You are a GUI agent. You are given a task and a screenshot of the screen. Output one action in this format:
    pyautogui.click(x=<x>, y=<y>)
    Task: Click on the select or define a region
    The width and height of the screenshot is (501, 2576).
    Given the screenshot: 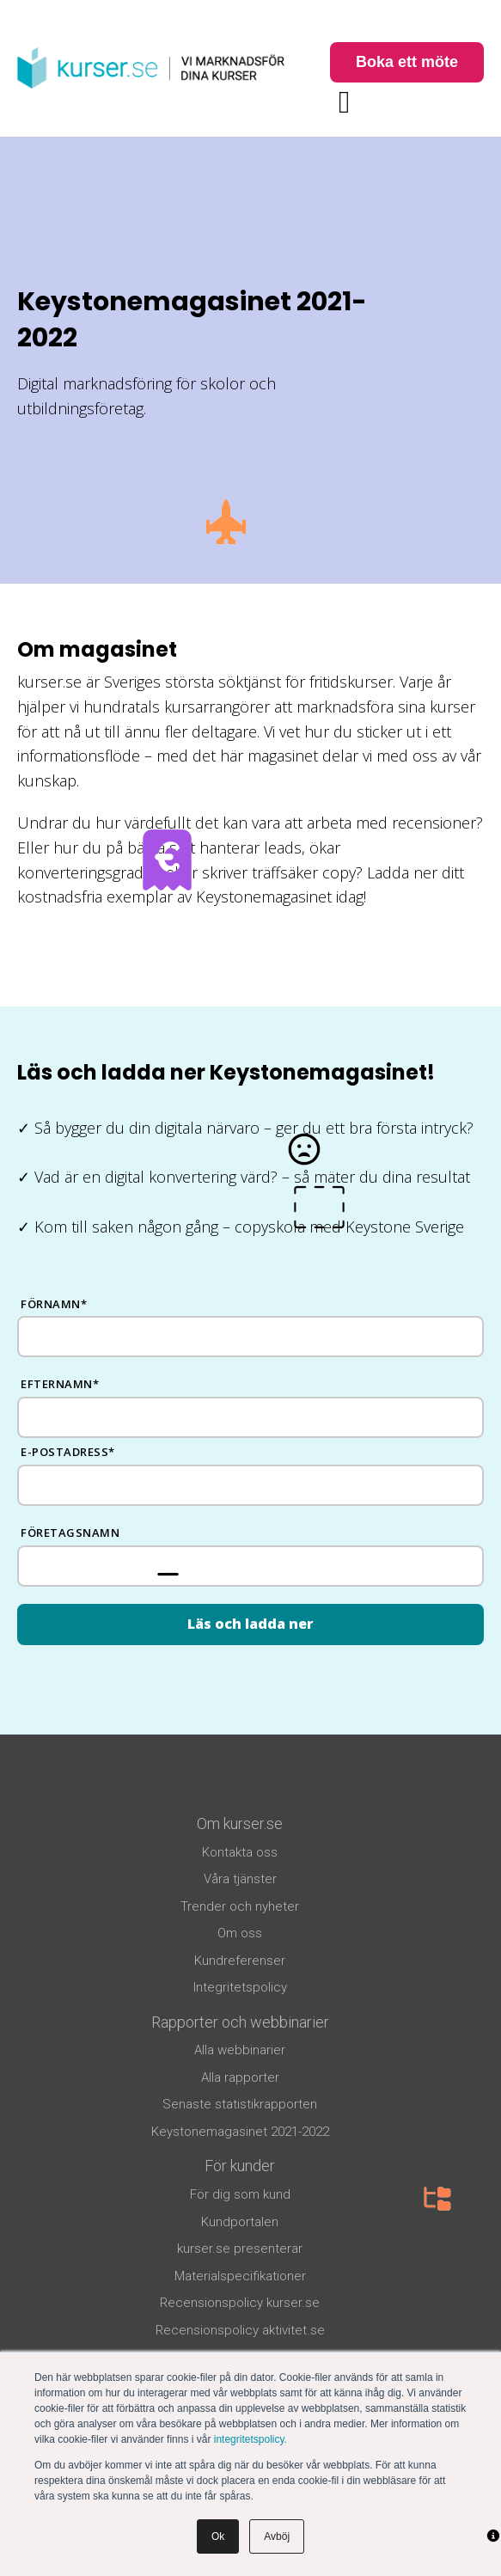 What is the action you would take?
    pyautogui.click(x=319, y=1207)
    